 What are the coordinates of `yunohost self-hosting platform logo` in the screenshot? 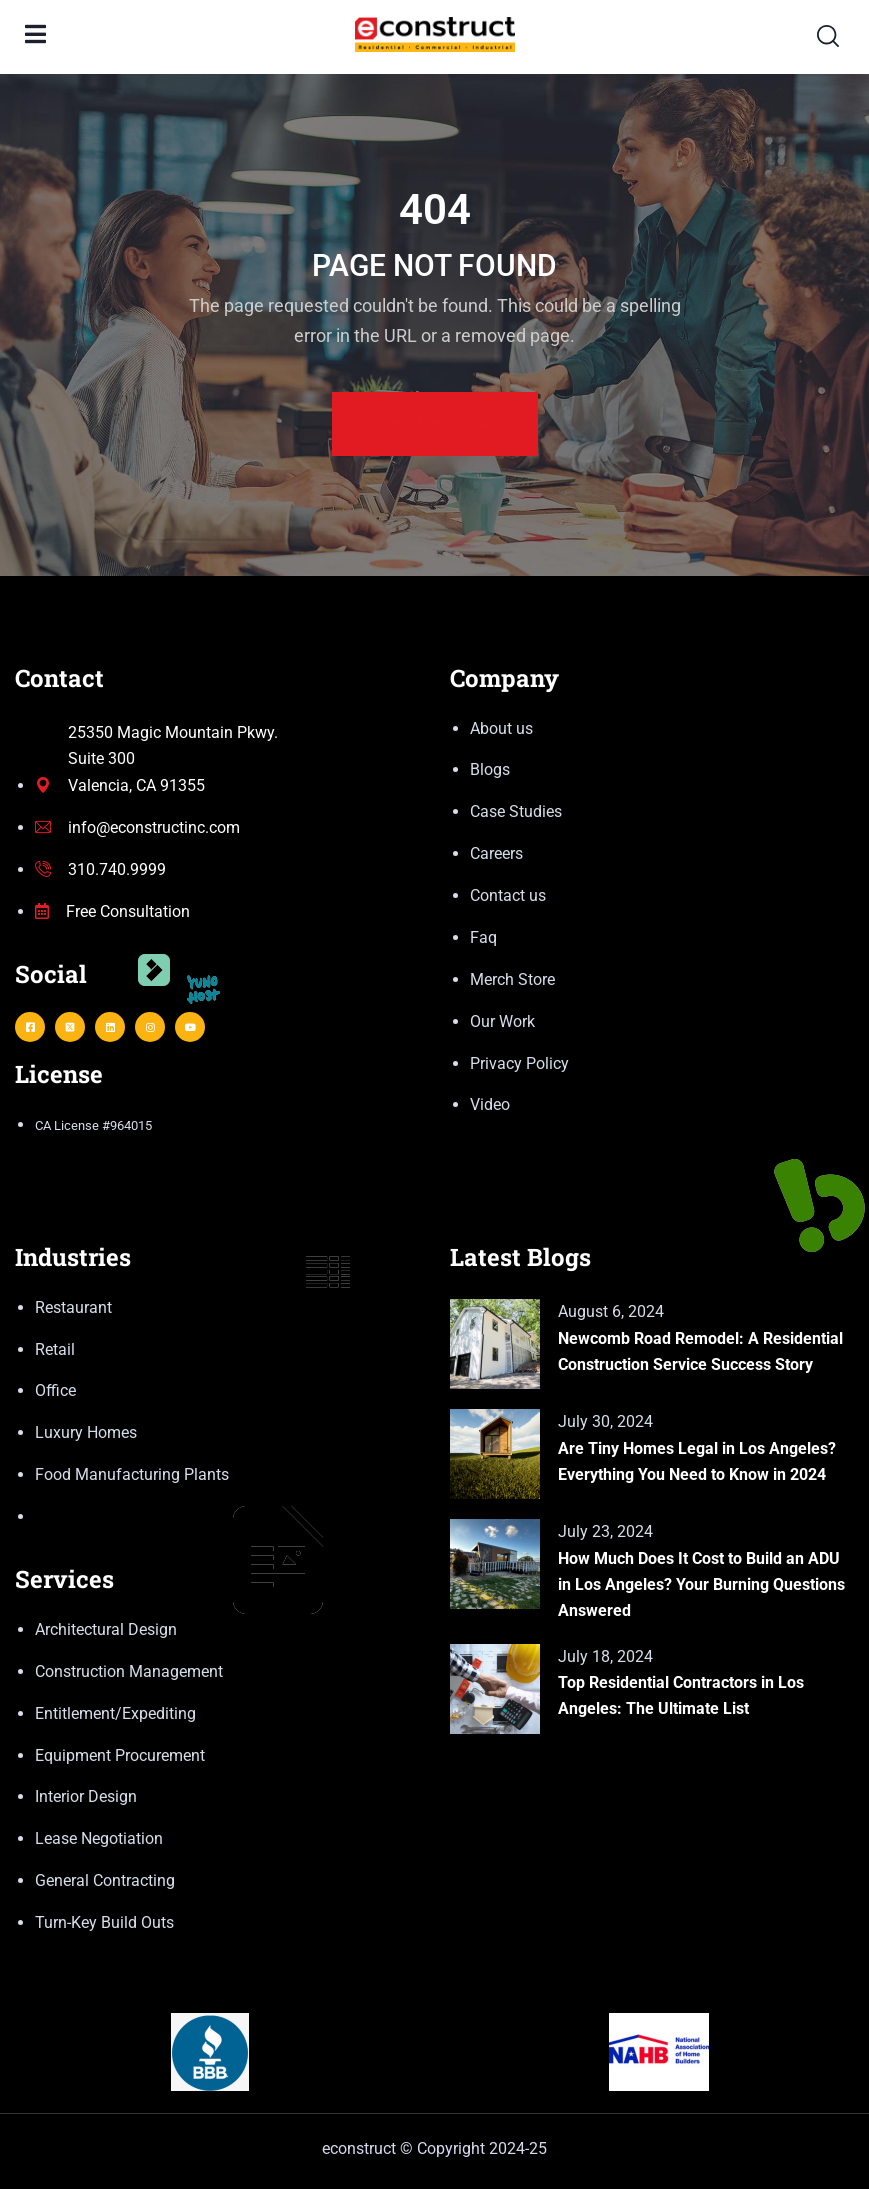 It's located at (203, 989).